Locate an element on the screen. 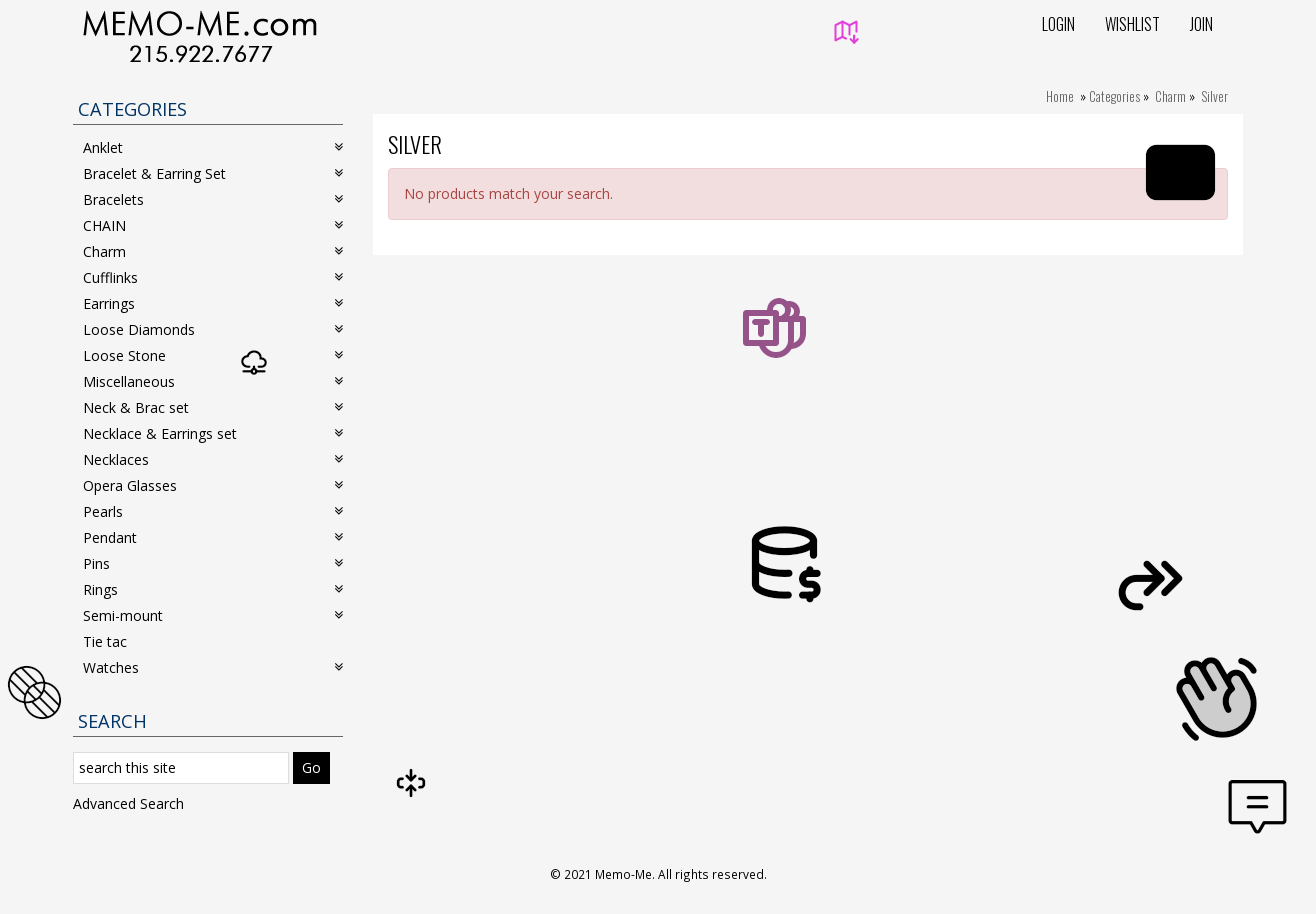 Image resolution: width=1316 pixels, height=914 pixels. view database pricing or costs is located at coordinates (784, 562).